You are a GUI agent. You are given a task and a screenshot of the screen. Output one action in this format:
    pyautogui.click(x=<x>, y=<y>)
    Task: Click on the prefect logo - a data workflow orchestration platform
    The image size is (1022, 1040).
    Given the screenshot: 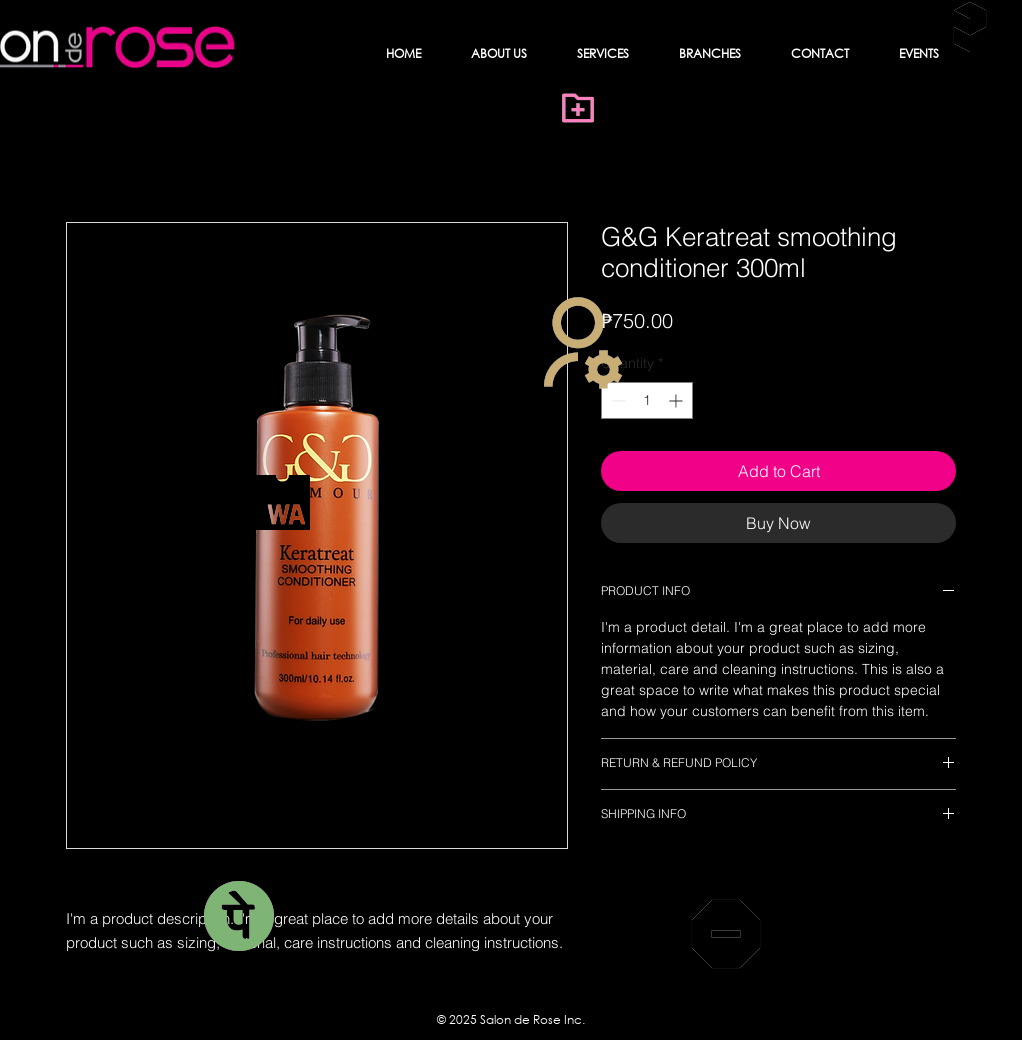 What is the action you would take?
    pyautogui.click(x=970, y=27)
    